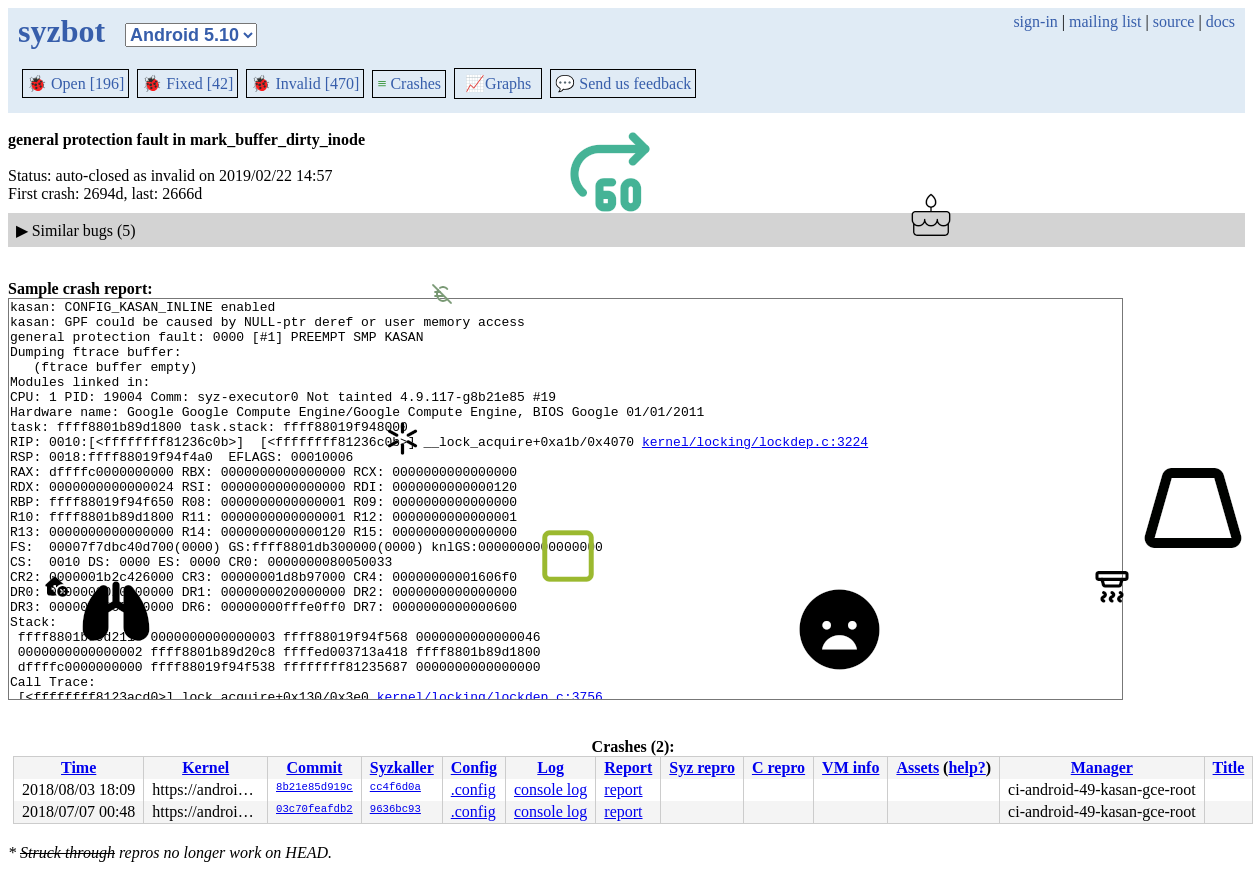 This screenshot has height=870, width=1253. Describe the element at coordinates (402, 438) in the screenshot. I see `walmart app or website link` at that location.